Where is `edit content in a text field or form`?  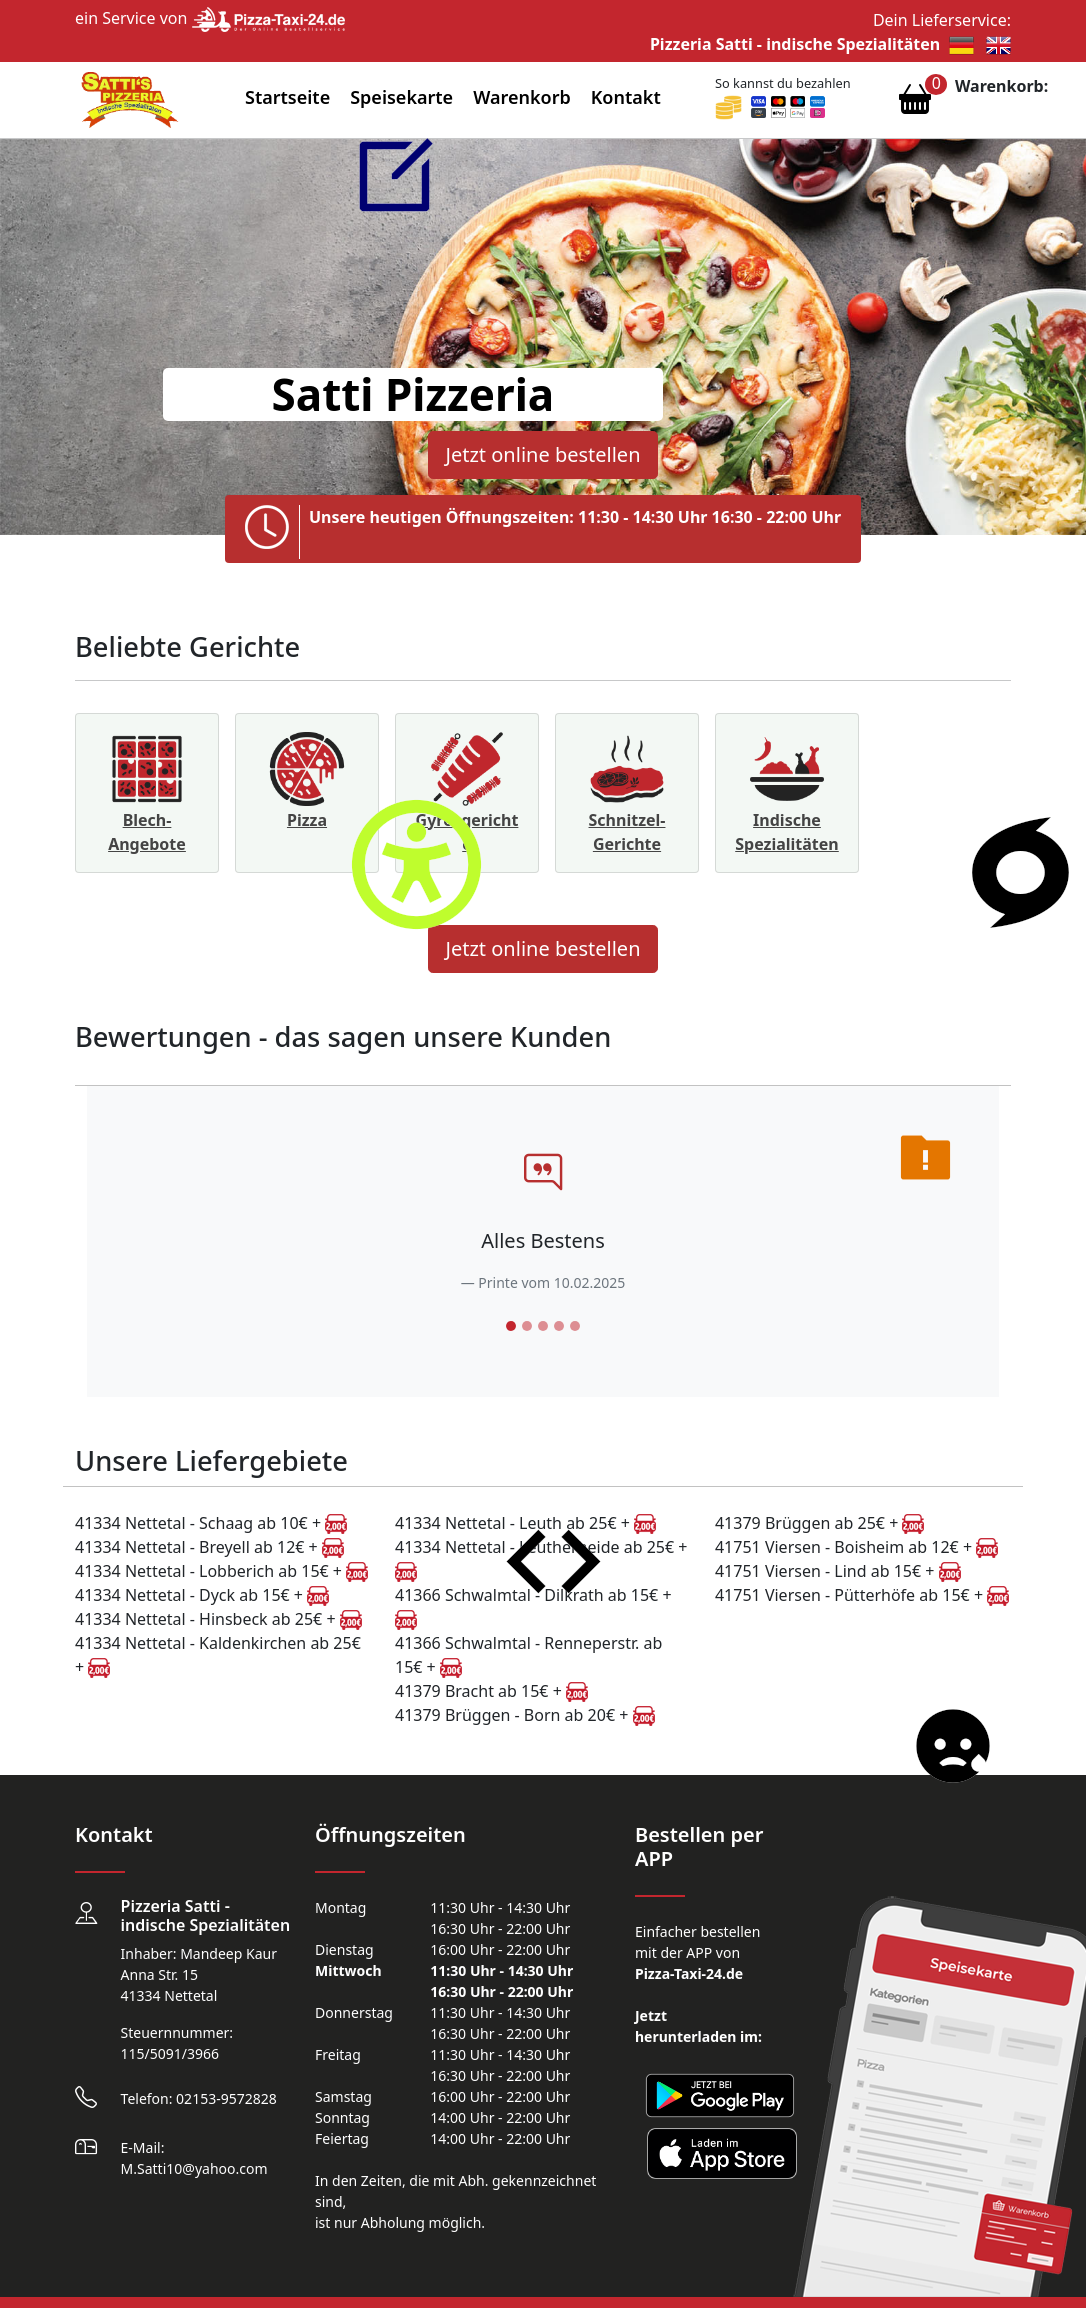
edit content in a text field or form is located at coordinates (394, 176).